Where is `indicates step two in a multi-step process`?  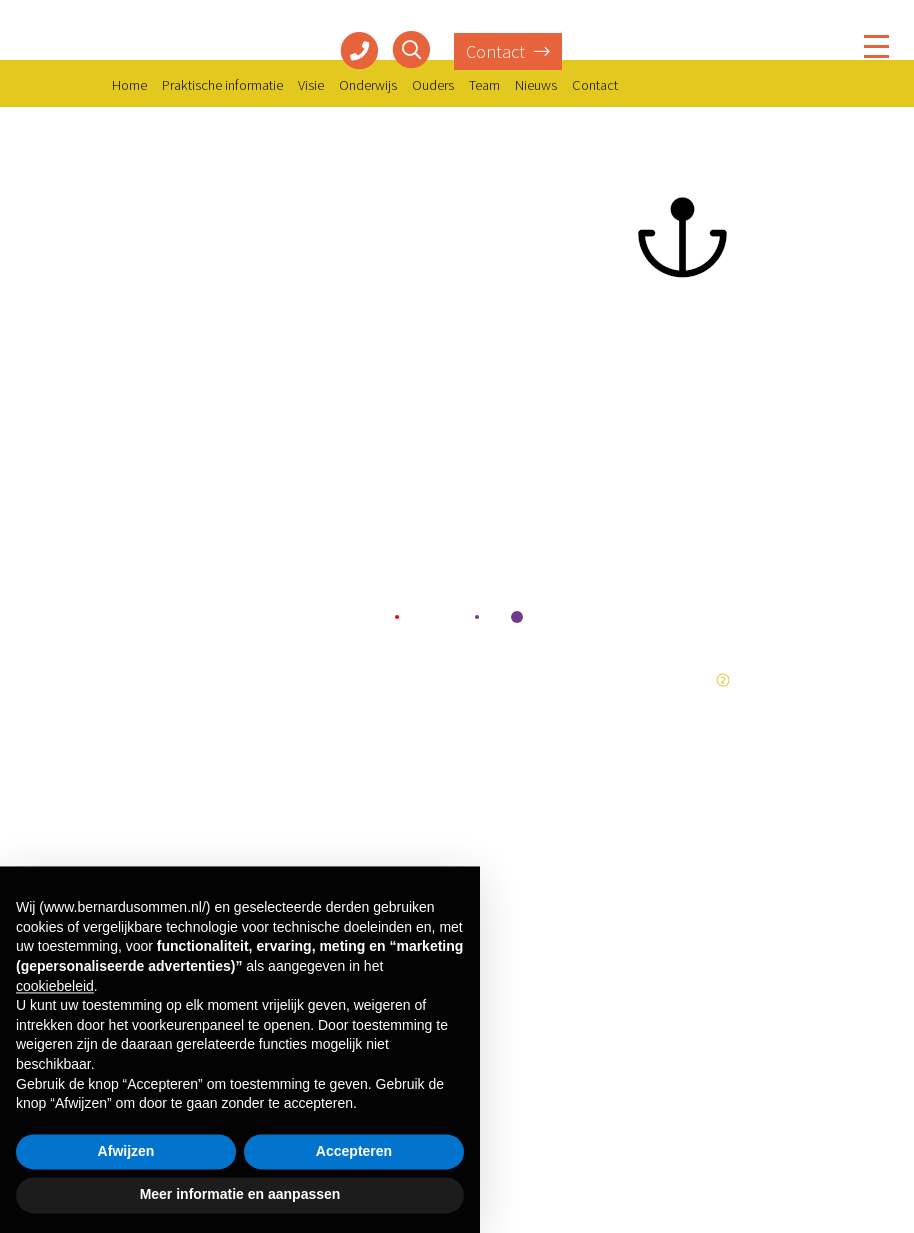
indicates step two in a multi-step process is located at coordinates (723, 680).